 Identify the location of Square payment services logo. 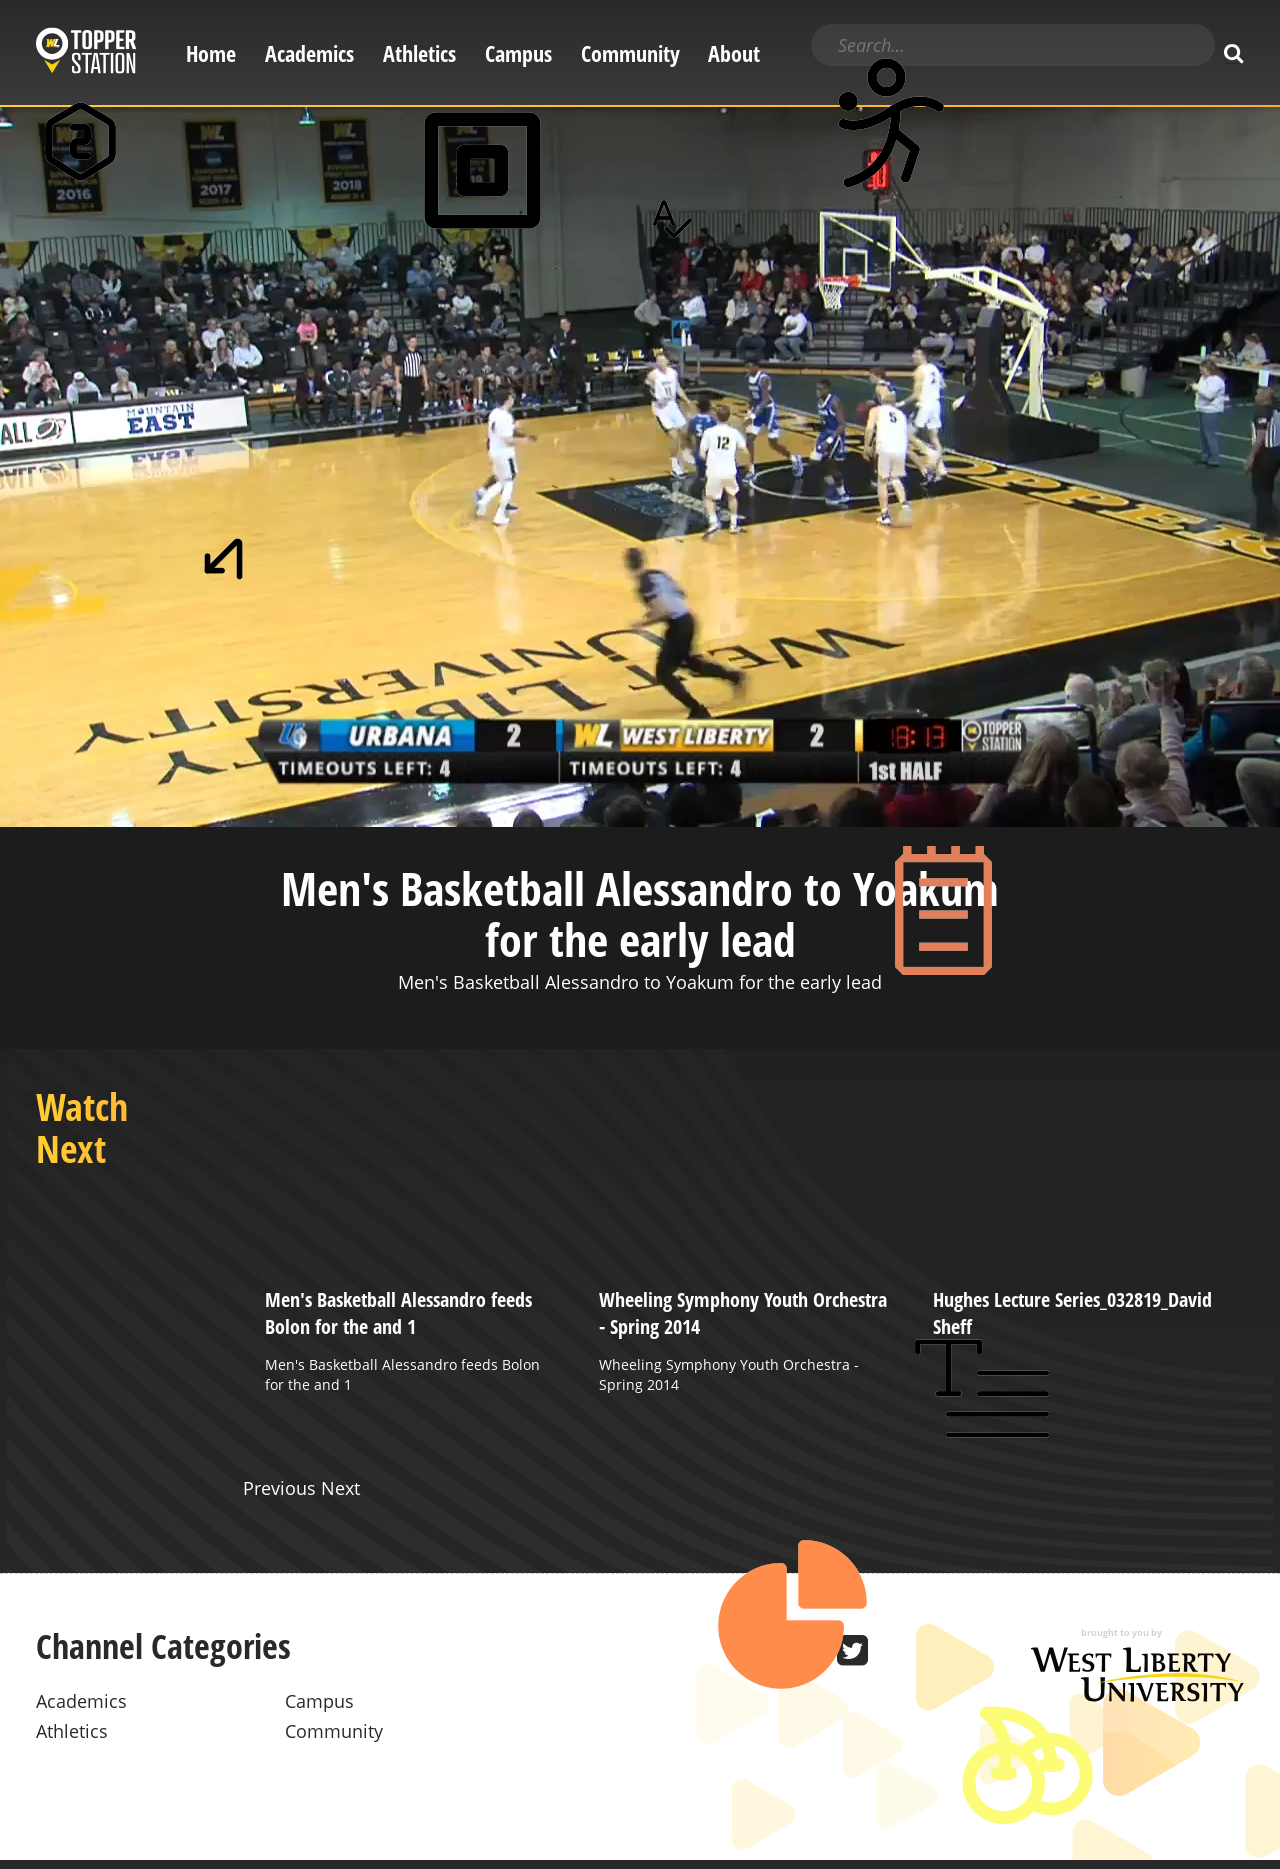
(482, 170).